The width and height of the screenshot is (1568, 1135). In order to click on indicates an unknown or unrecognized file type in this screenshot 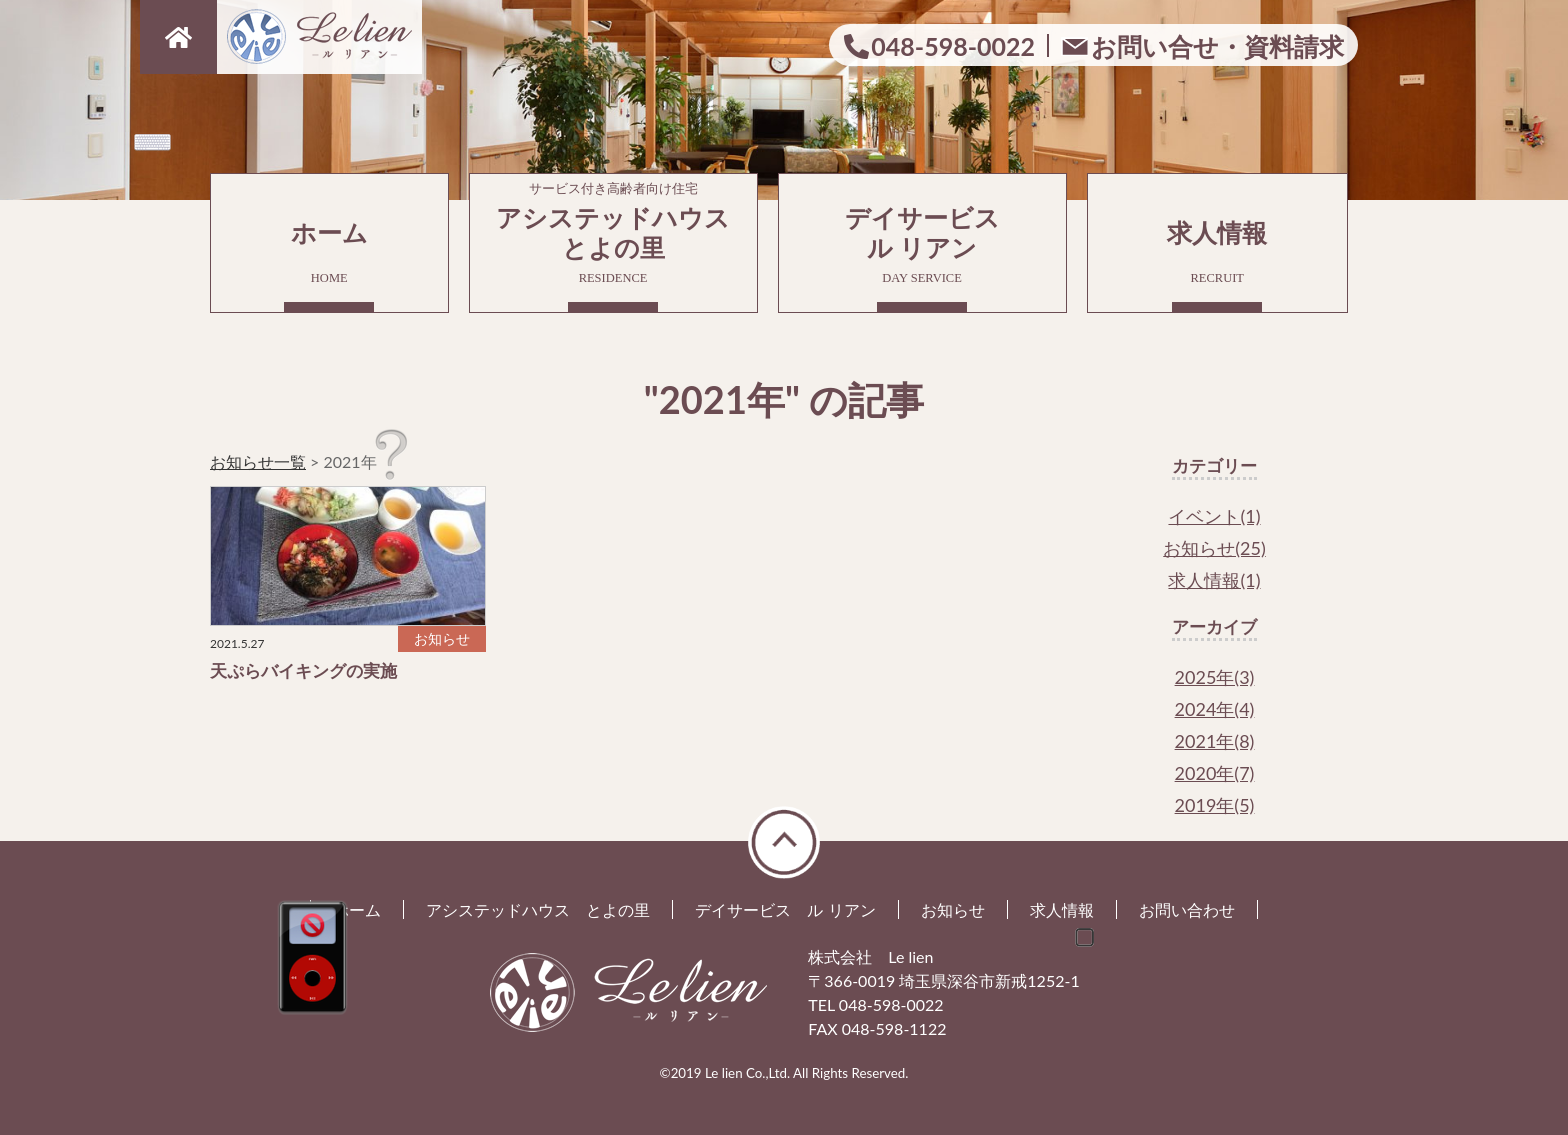, I will do `click(391, 455)`.